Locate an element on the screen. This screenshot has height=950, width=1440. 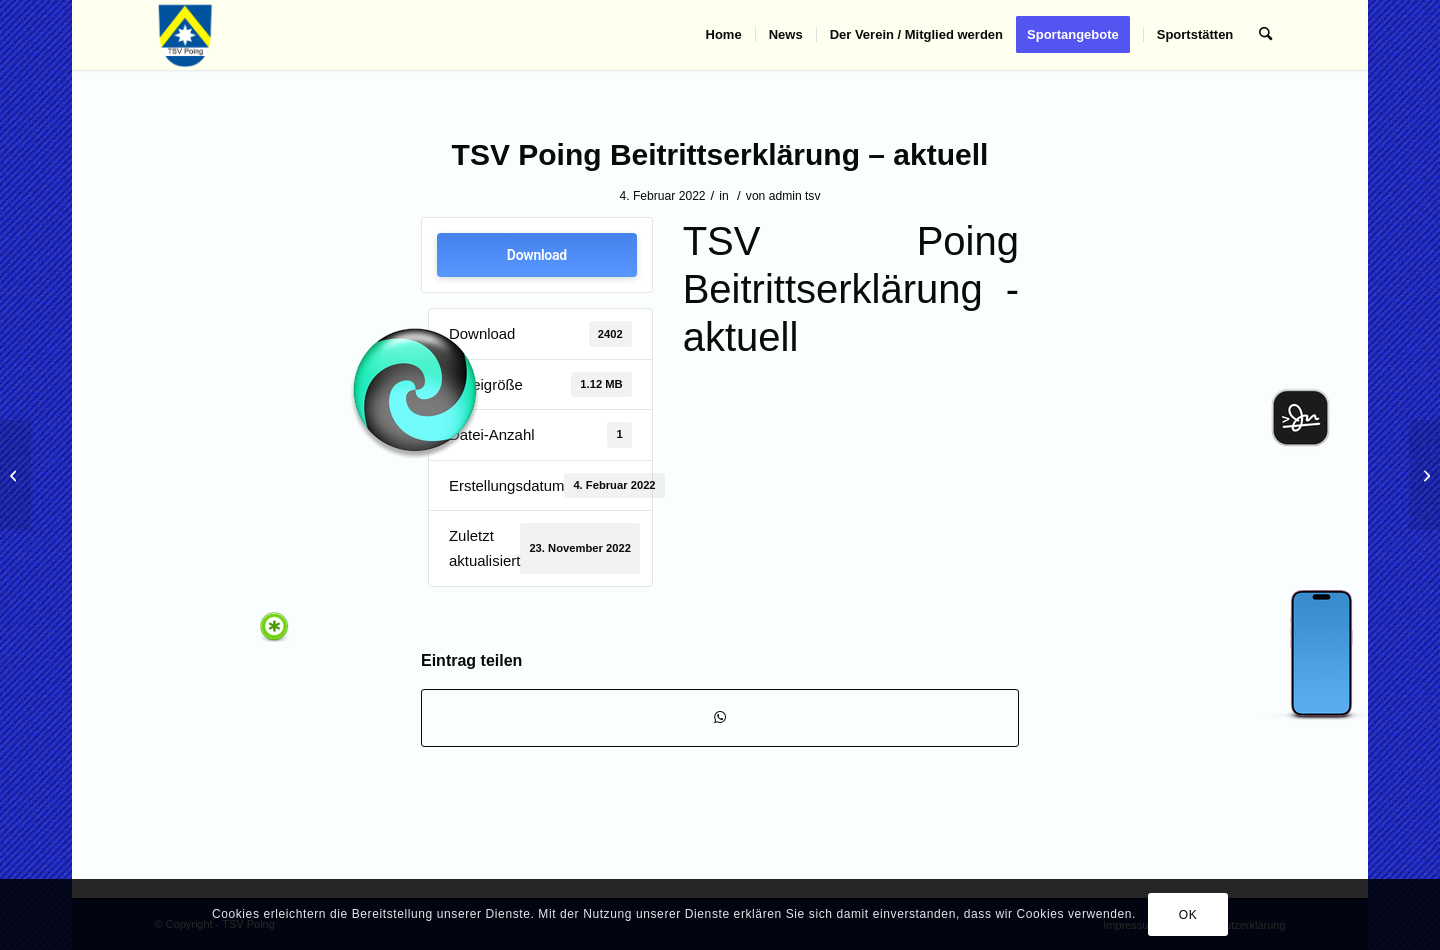
iPhone 16 device icon is located at coordinates (1321, 655).